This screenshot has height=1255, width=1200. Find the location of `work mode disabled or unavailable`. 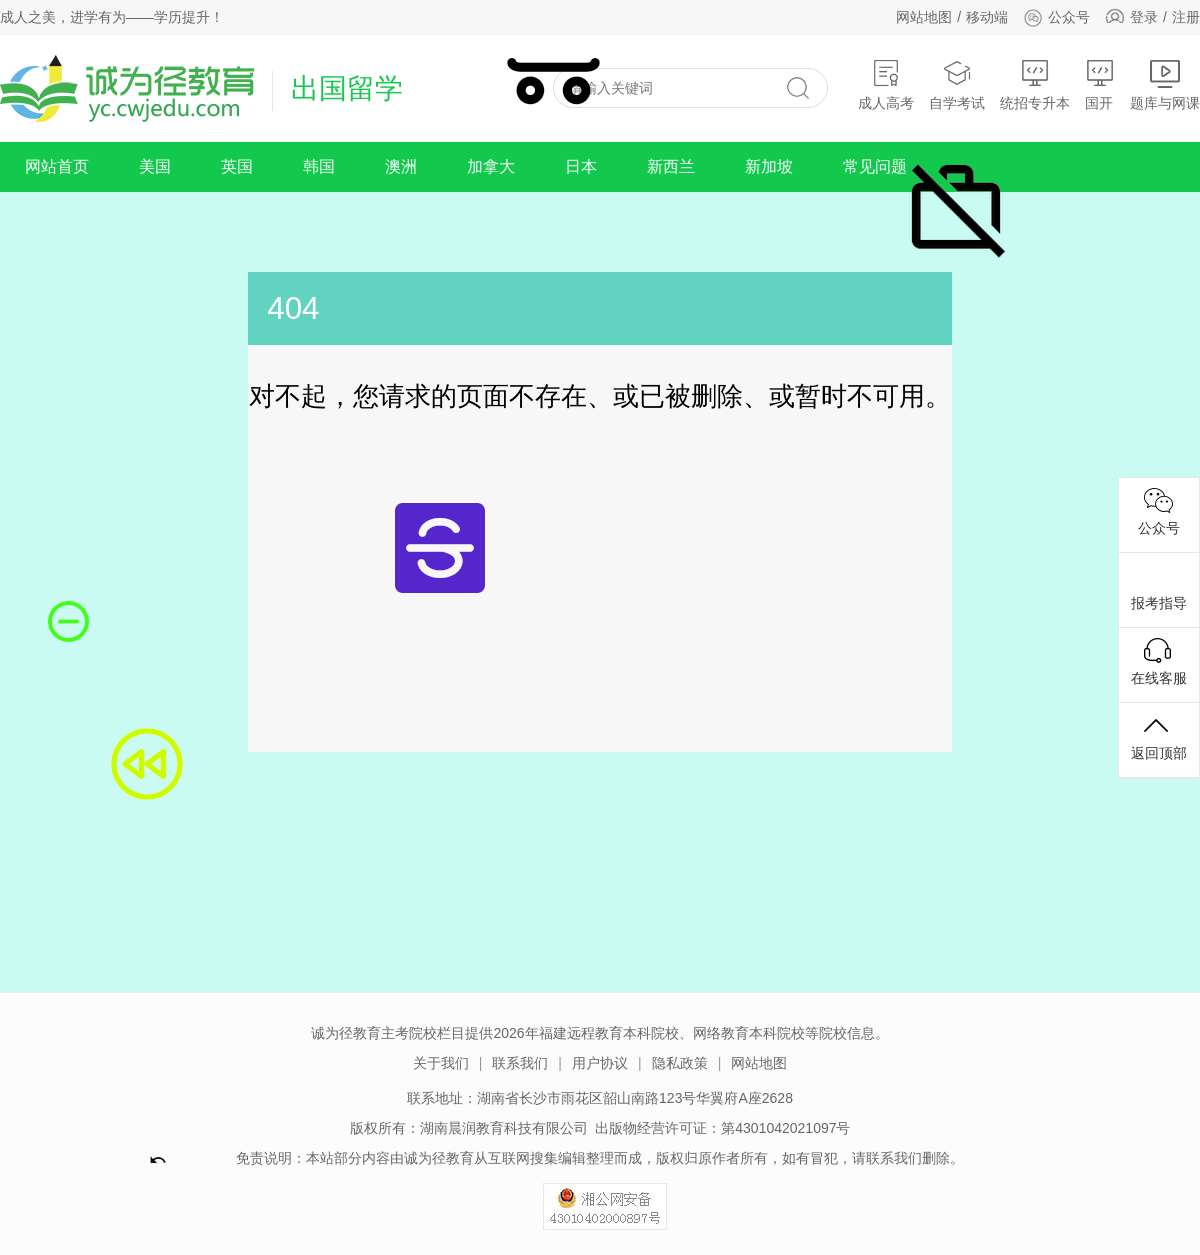

work mode disabled or unavailable is located at coordinates (956, 209).